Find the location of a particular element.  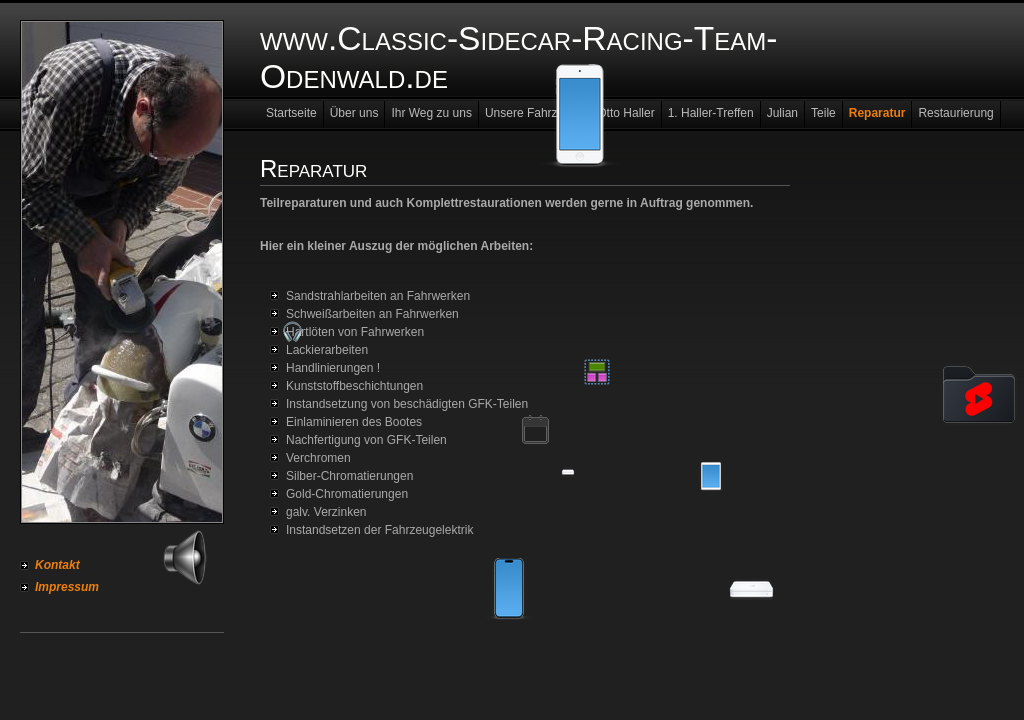

access audio library in iMovie is located at coordinates (185, 557).